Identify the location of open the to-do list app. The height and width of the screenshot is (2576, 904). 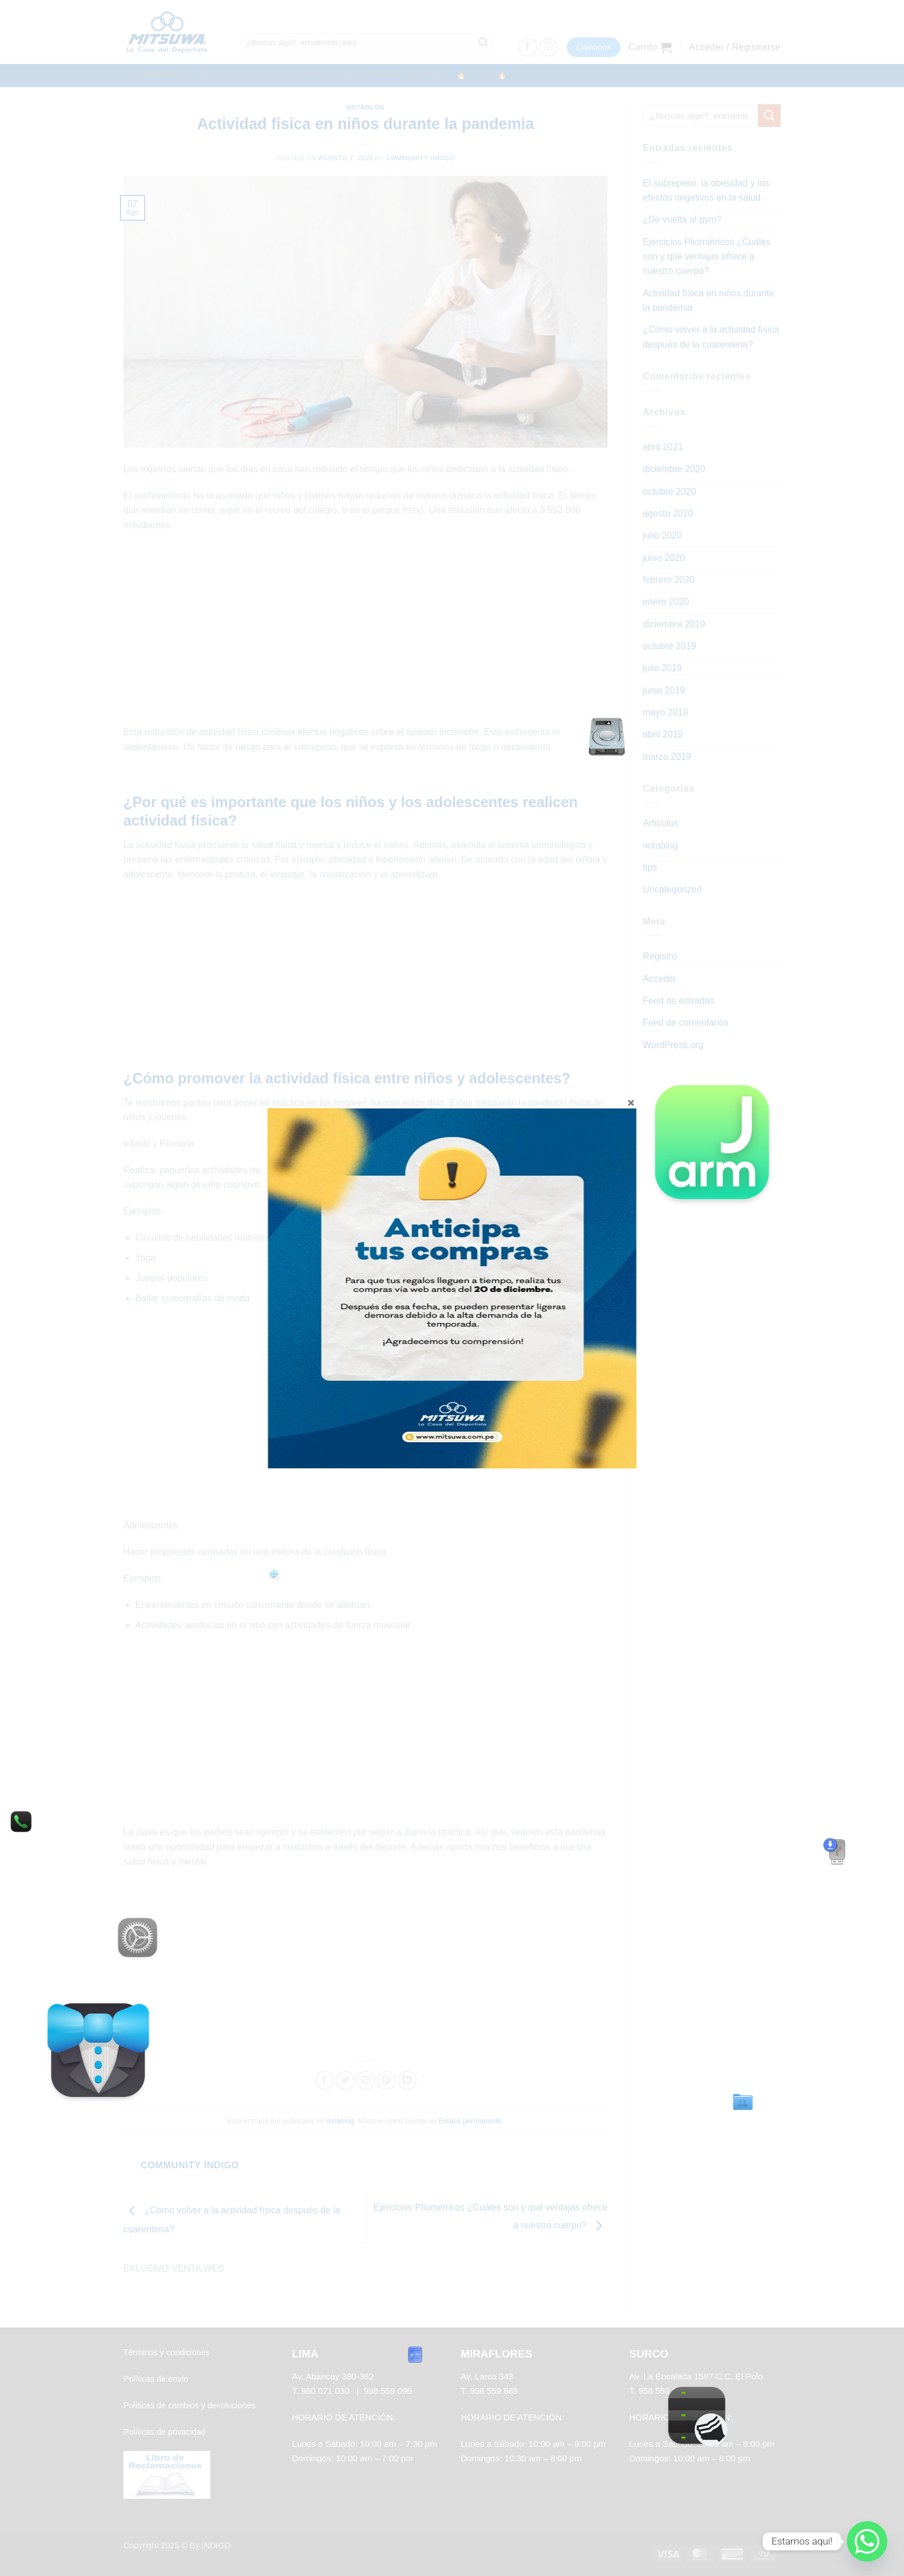
(415, 2355).